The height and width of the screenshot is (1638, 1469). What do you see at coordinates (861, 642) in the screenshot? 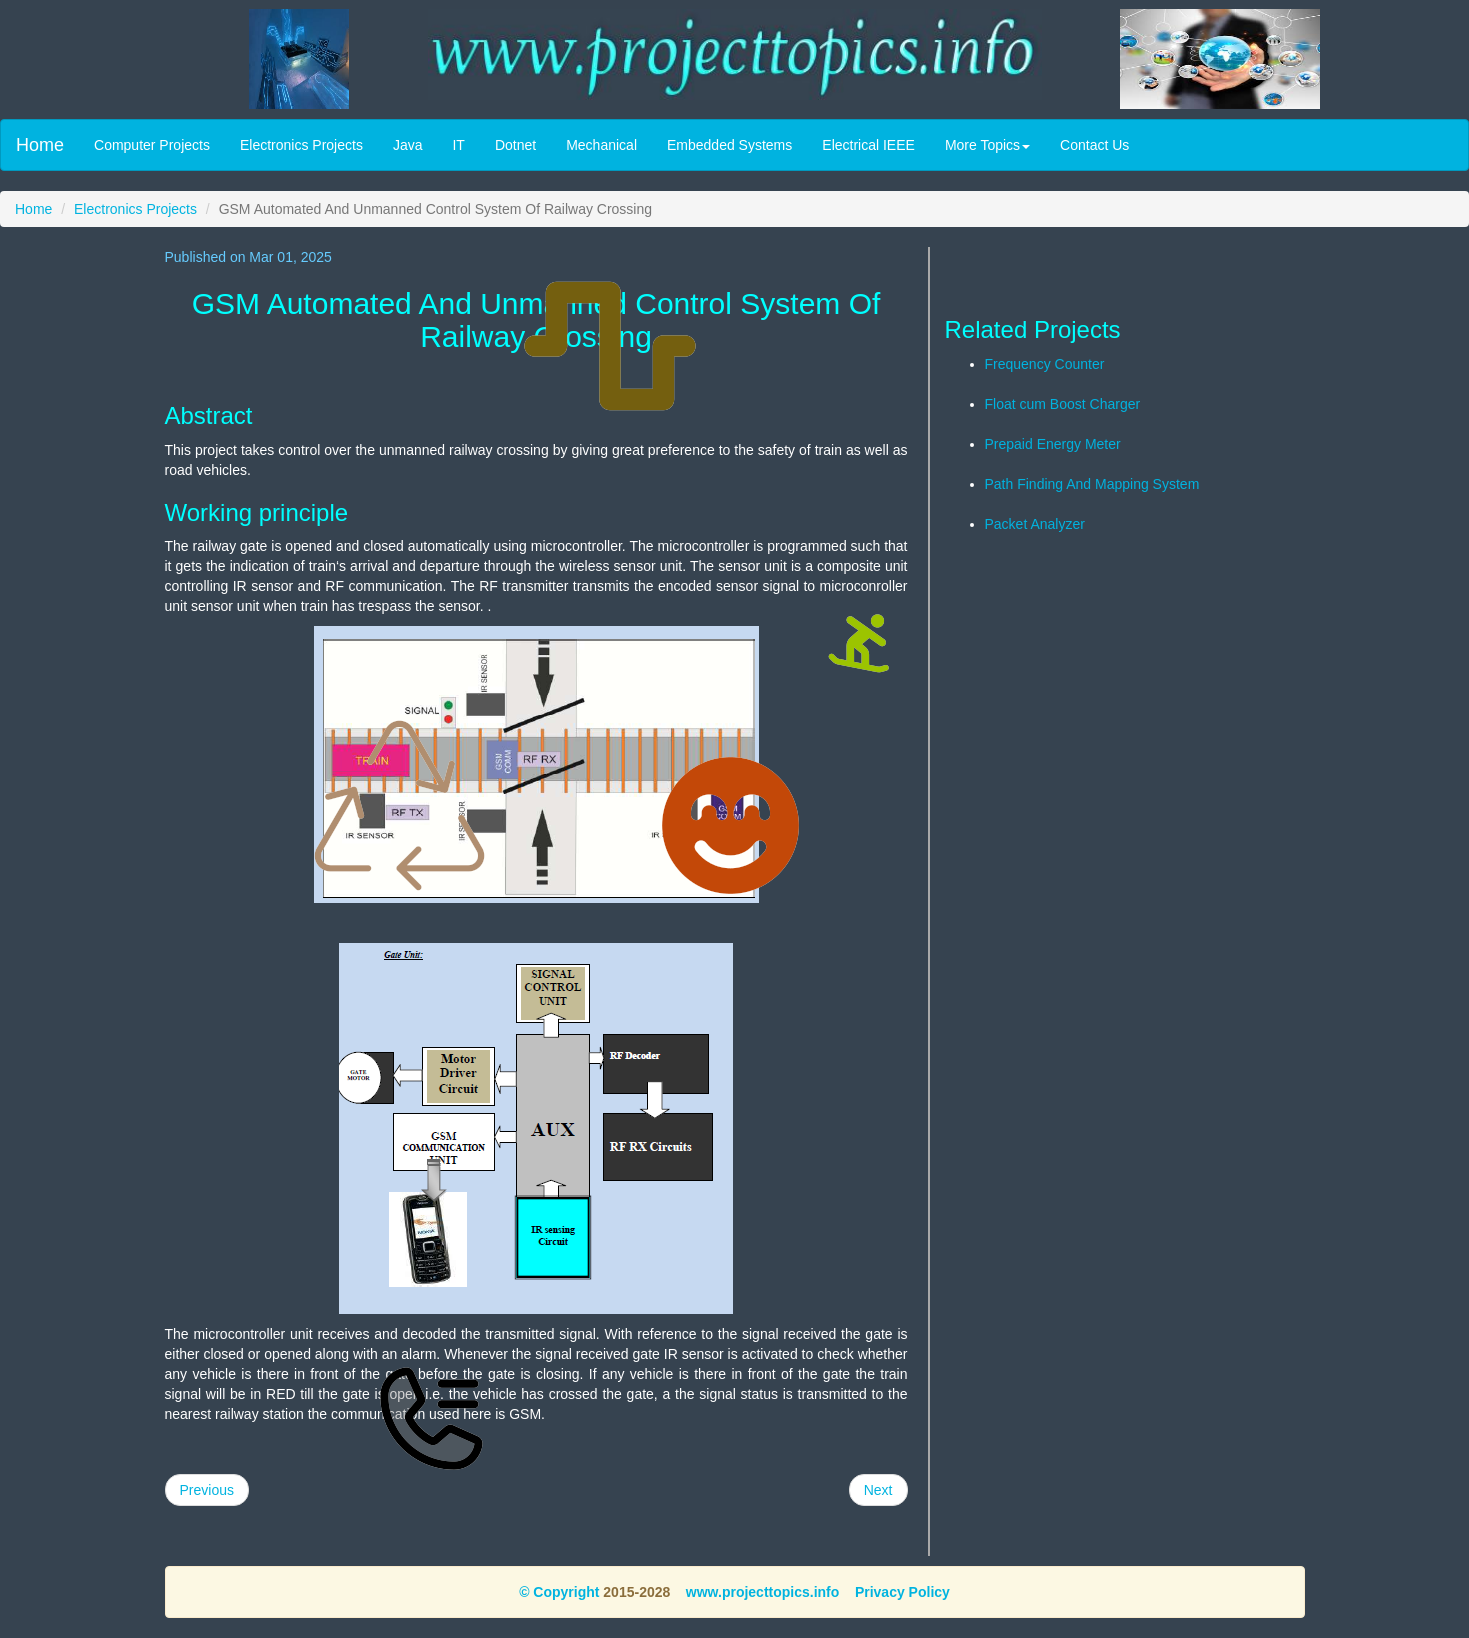
I see `snowboarding activity or winter sports category` at bounding box center [861, 642].